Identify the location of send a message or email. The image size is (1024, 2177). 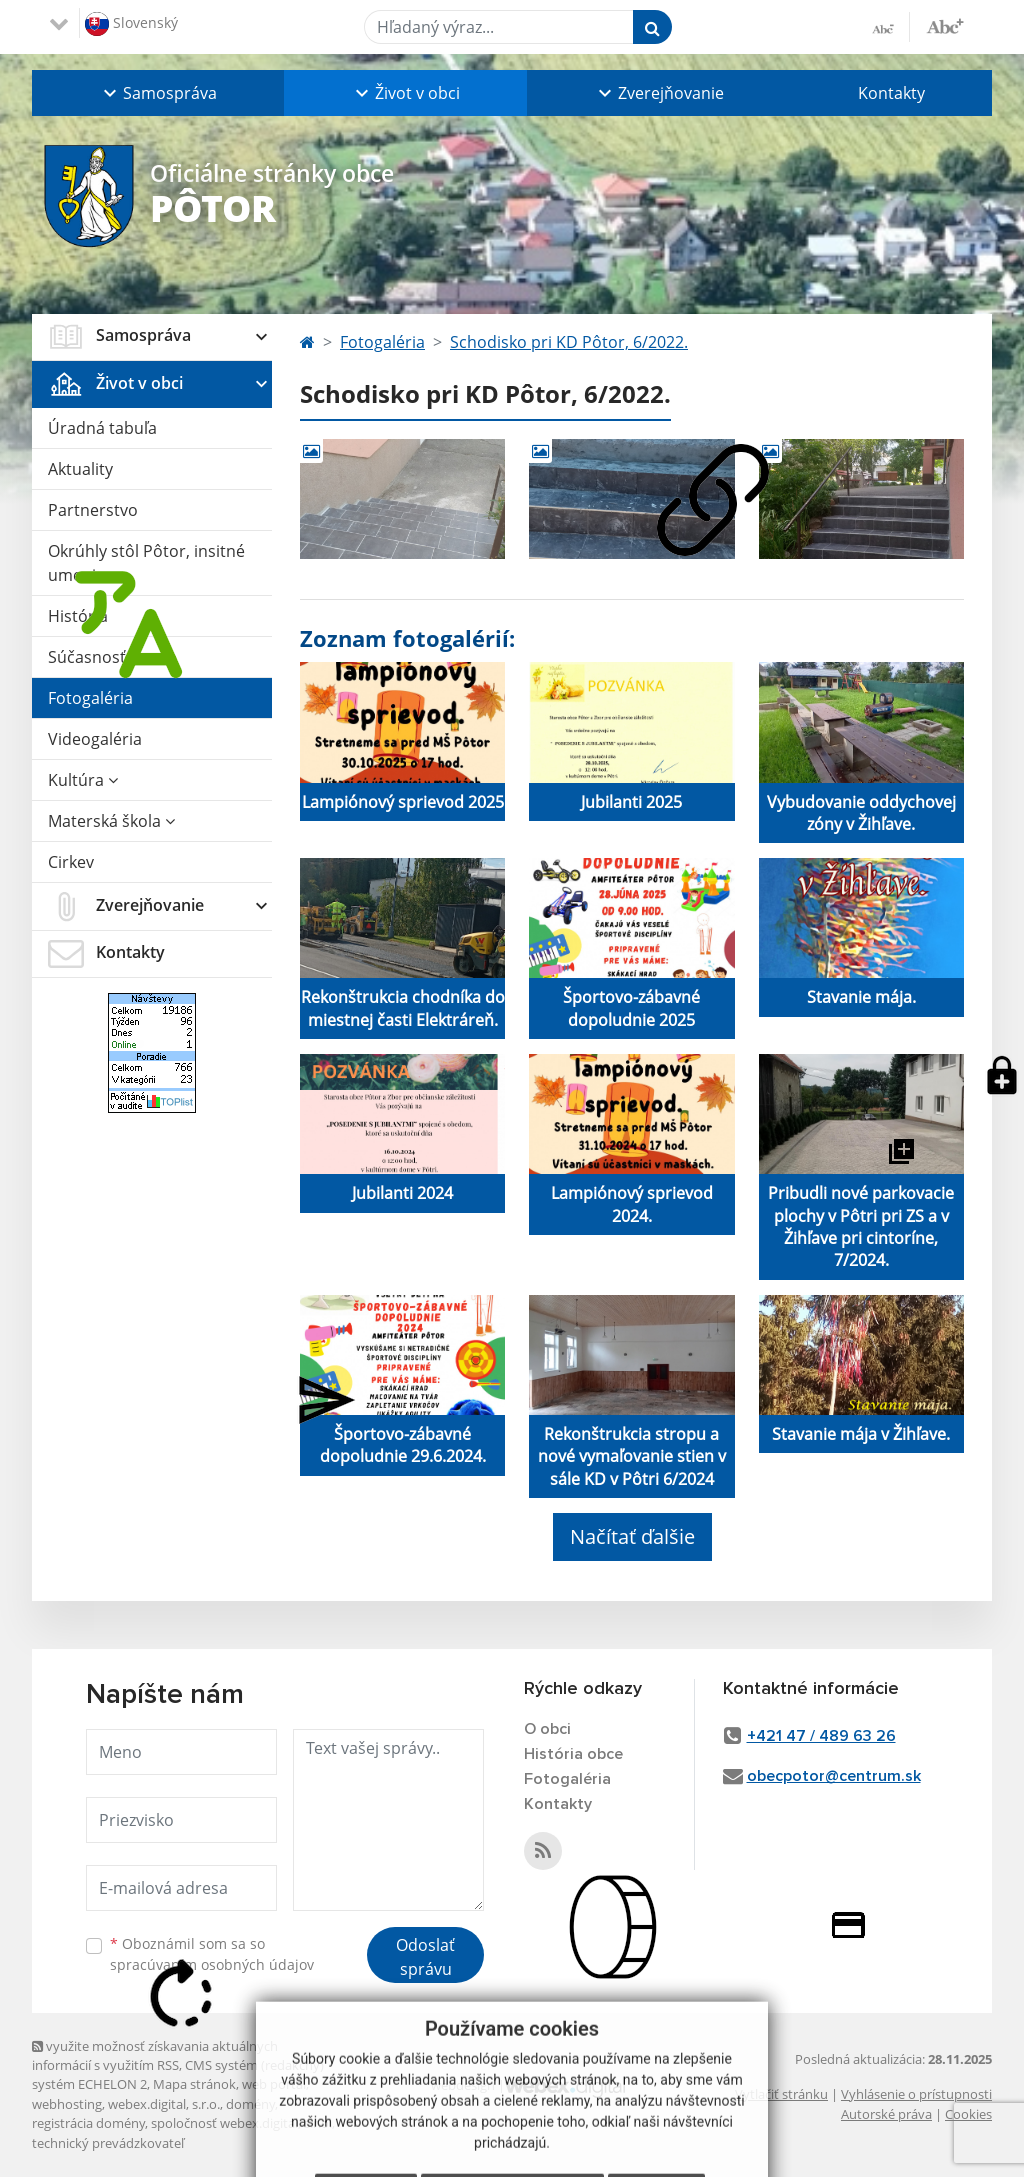
(326, 1400).